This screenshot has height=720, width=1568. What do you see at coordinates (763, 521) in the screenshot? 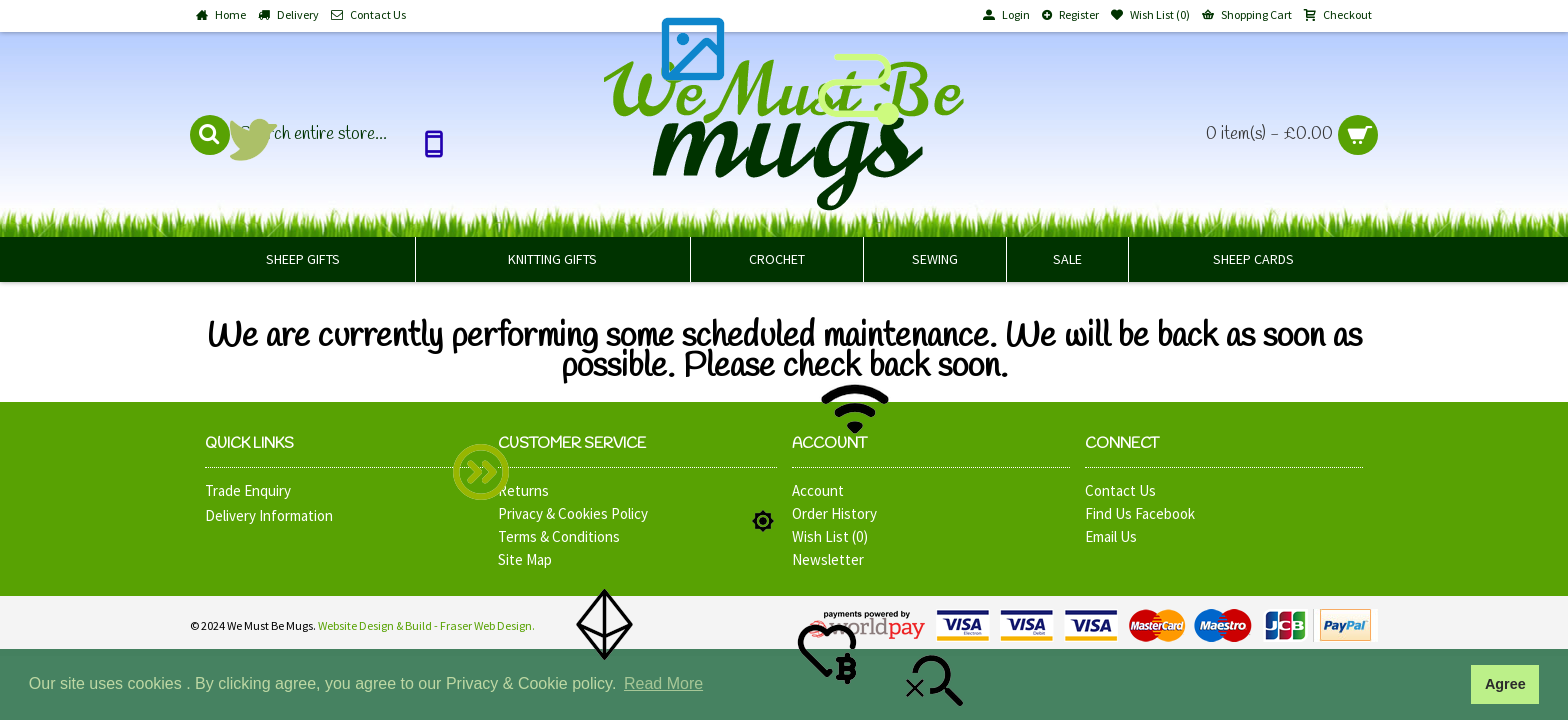
I see `increase screen brightness` at bounding box center [763, 521].